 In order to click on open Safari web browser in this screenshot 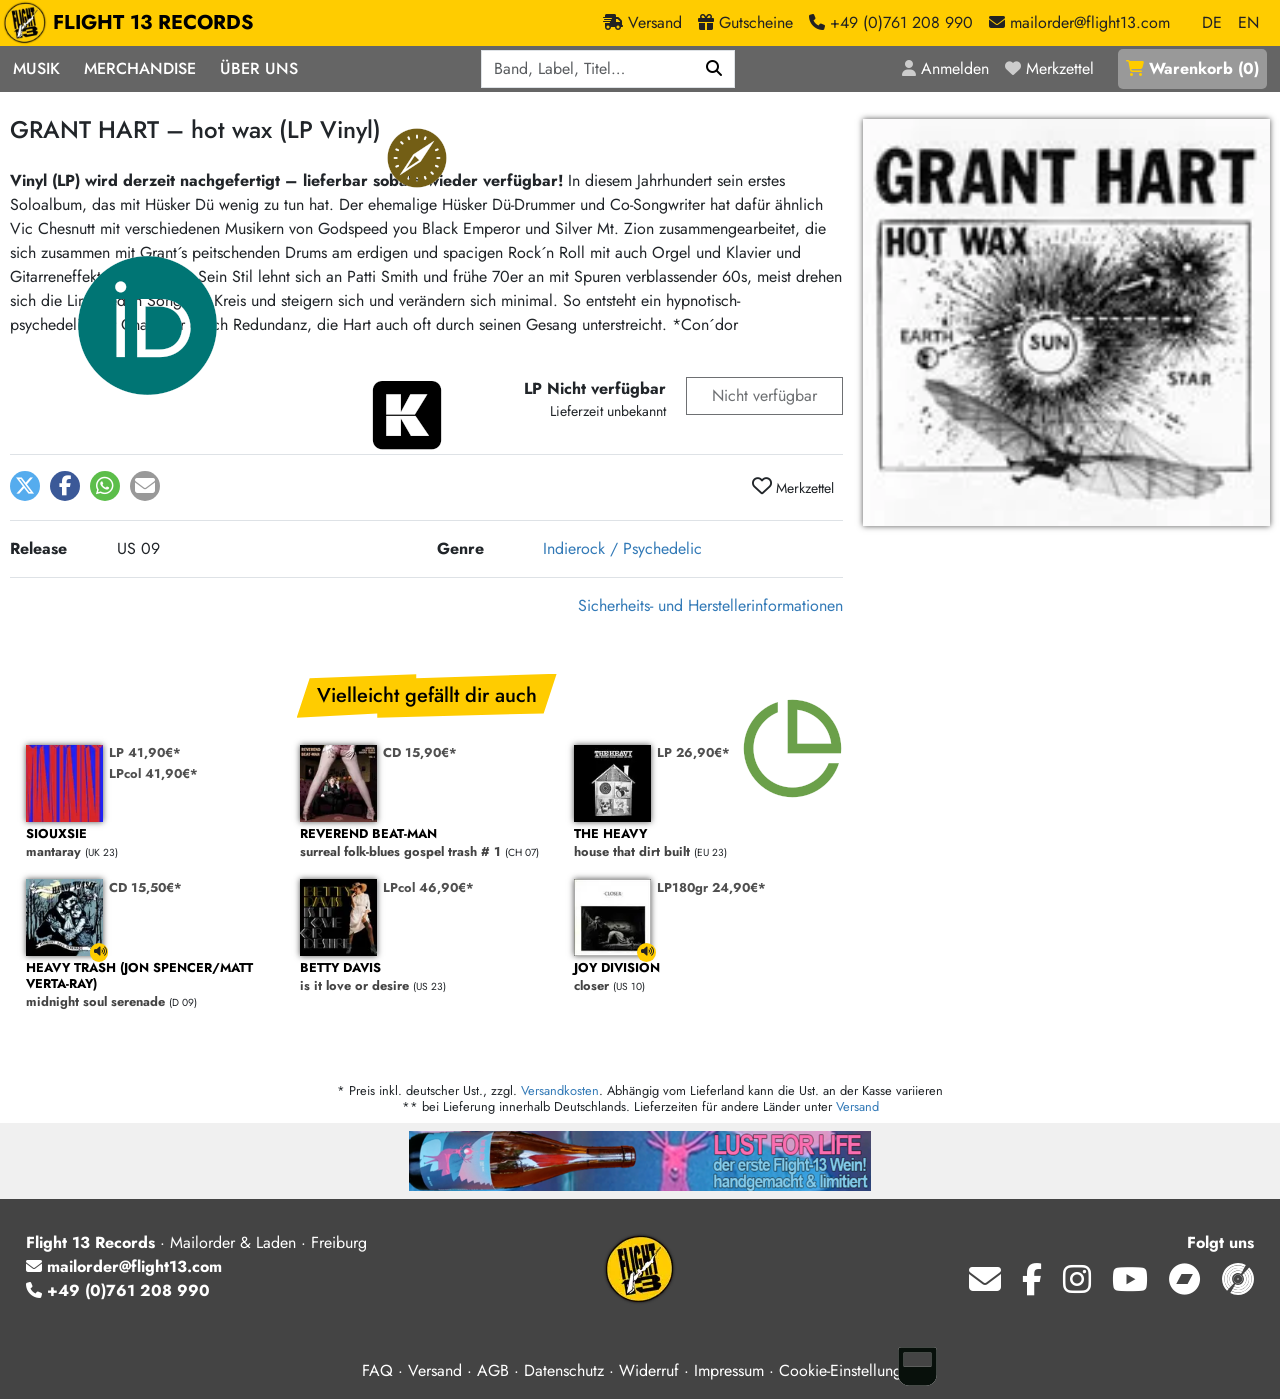, I will do `click(417, 158)`.